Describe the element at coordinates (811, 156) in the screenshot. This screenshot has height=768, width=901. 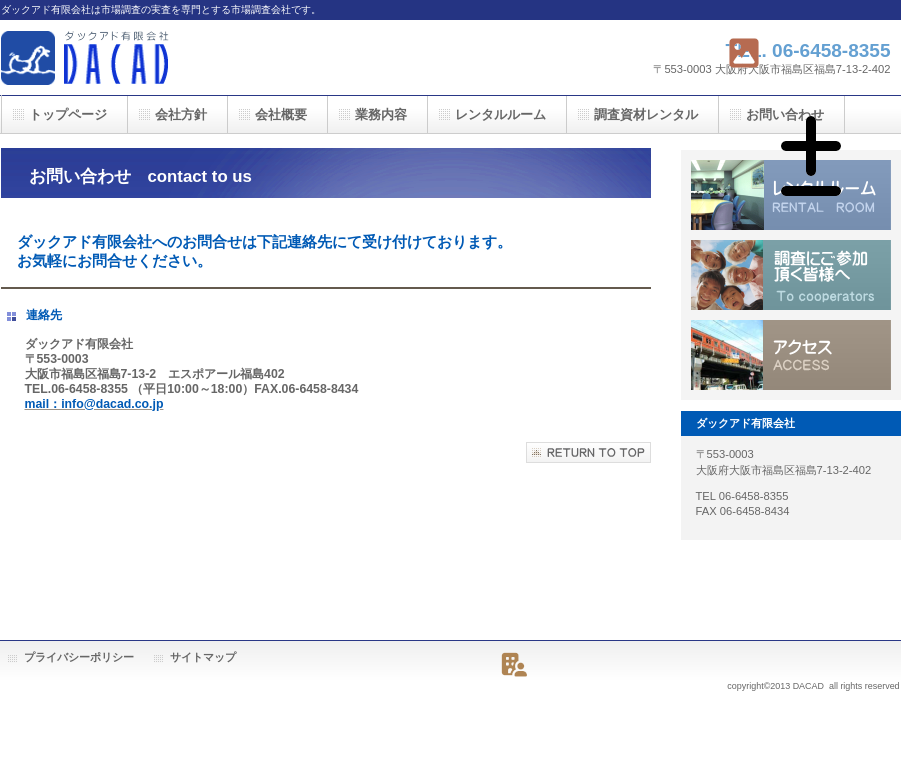
I see `toggle between adding and subtracting values` at that location.